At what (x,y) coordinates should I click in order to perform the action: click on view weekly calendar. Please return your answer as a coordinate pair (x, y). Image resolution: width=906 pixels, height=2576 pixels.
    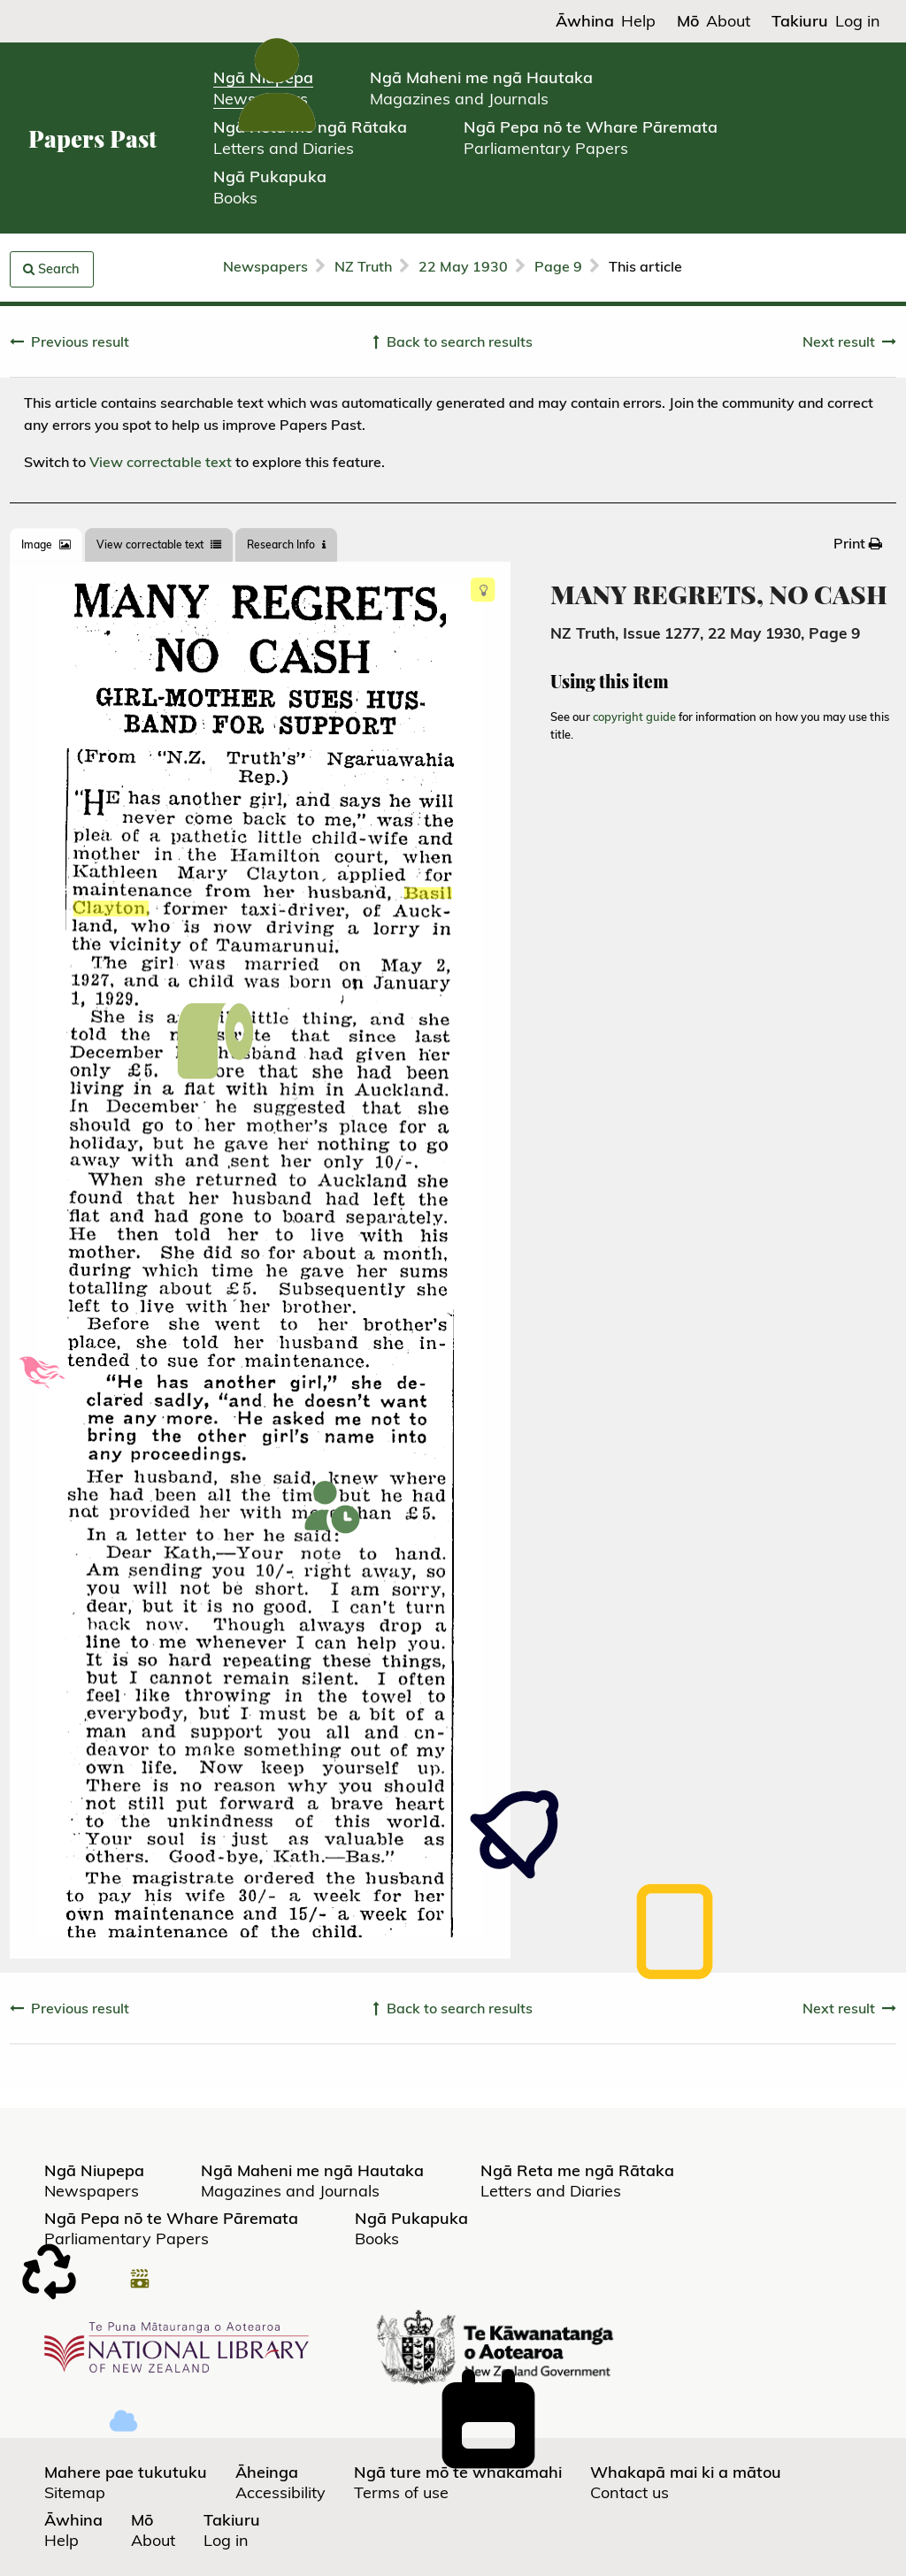
    Looking at the image, I should click on (488, 2422).